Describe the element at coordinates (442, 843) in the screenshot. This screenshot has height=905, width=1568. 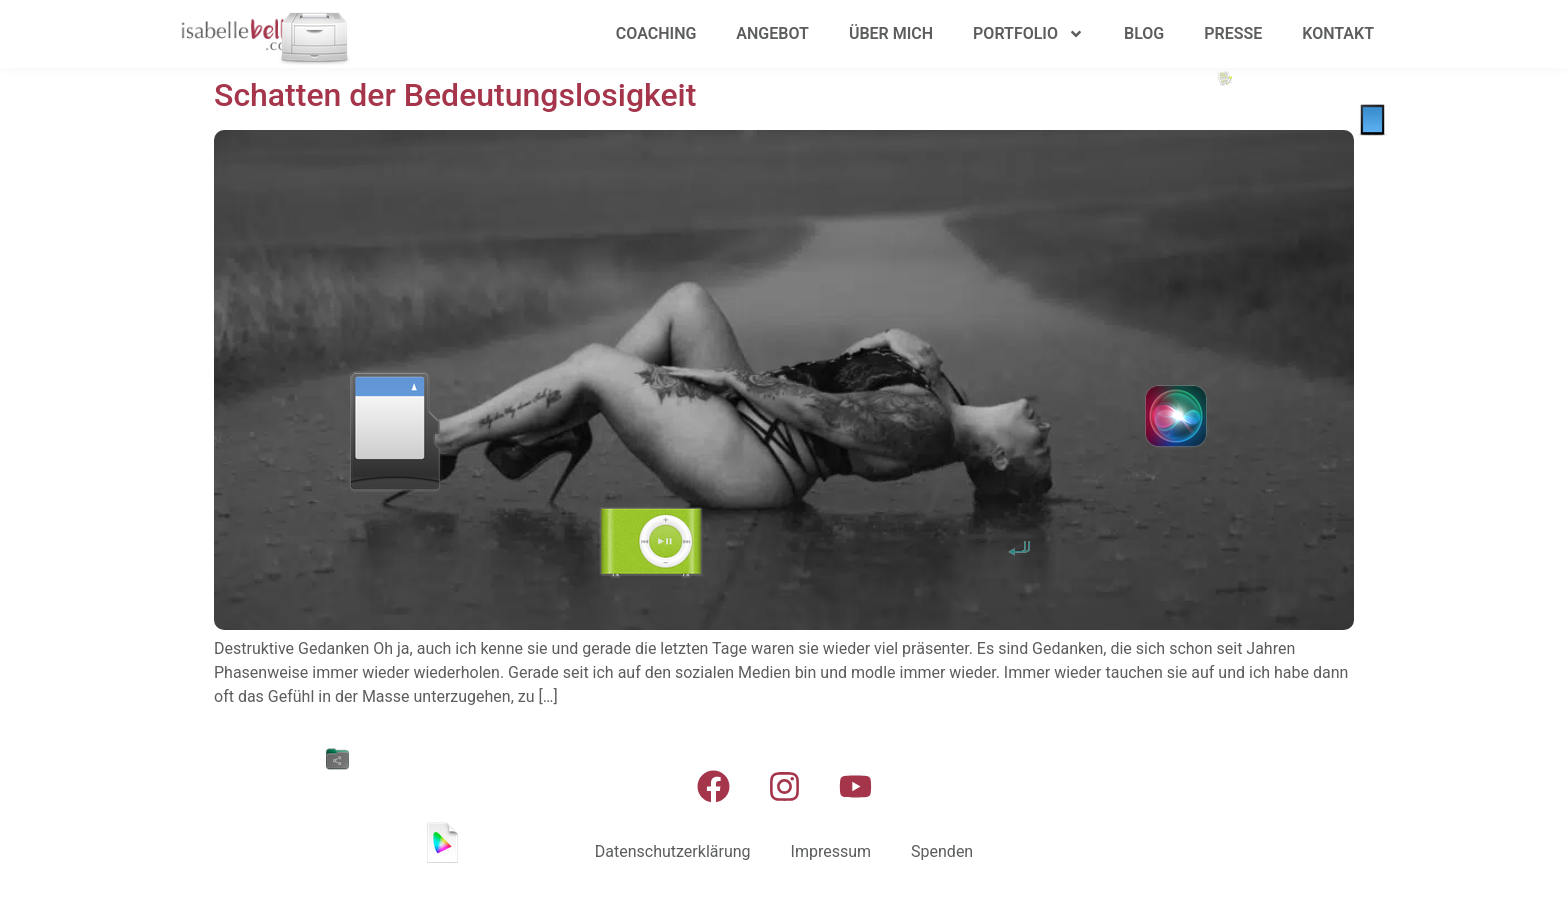
I see `color profile document for color management` at that location.